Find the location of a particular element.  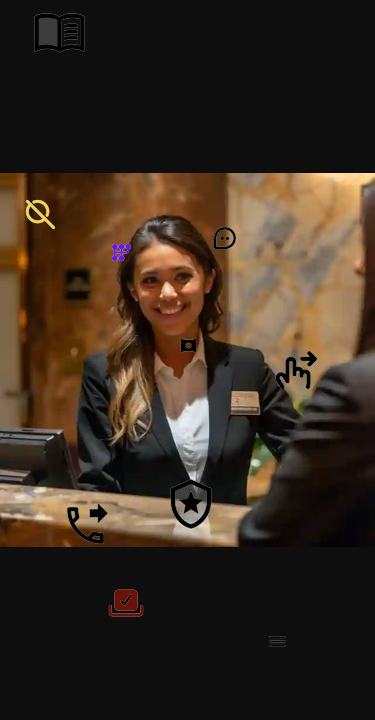

indicates manual transmission or gear settings is located at coordinates (121, 252).